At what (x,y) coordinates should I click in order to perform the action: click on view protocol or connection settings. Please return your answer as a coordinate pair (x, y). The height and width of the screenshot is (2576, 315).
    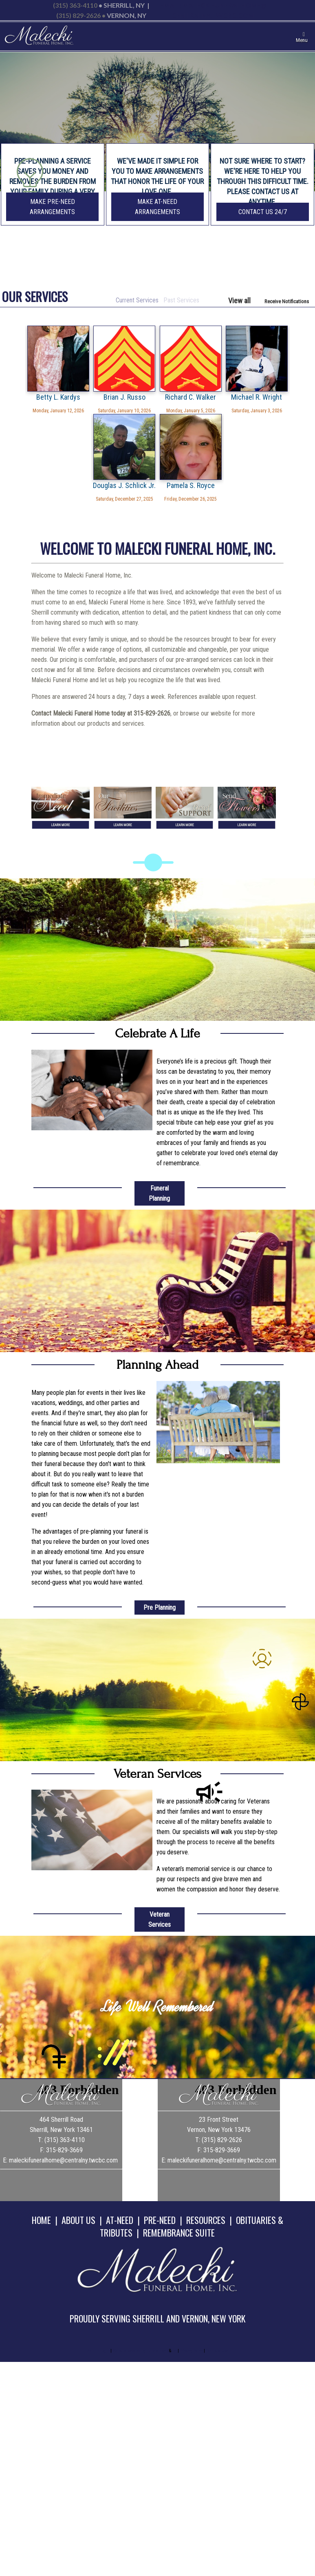
    Looking at the image, I should click on (112, 2052).